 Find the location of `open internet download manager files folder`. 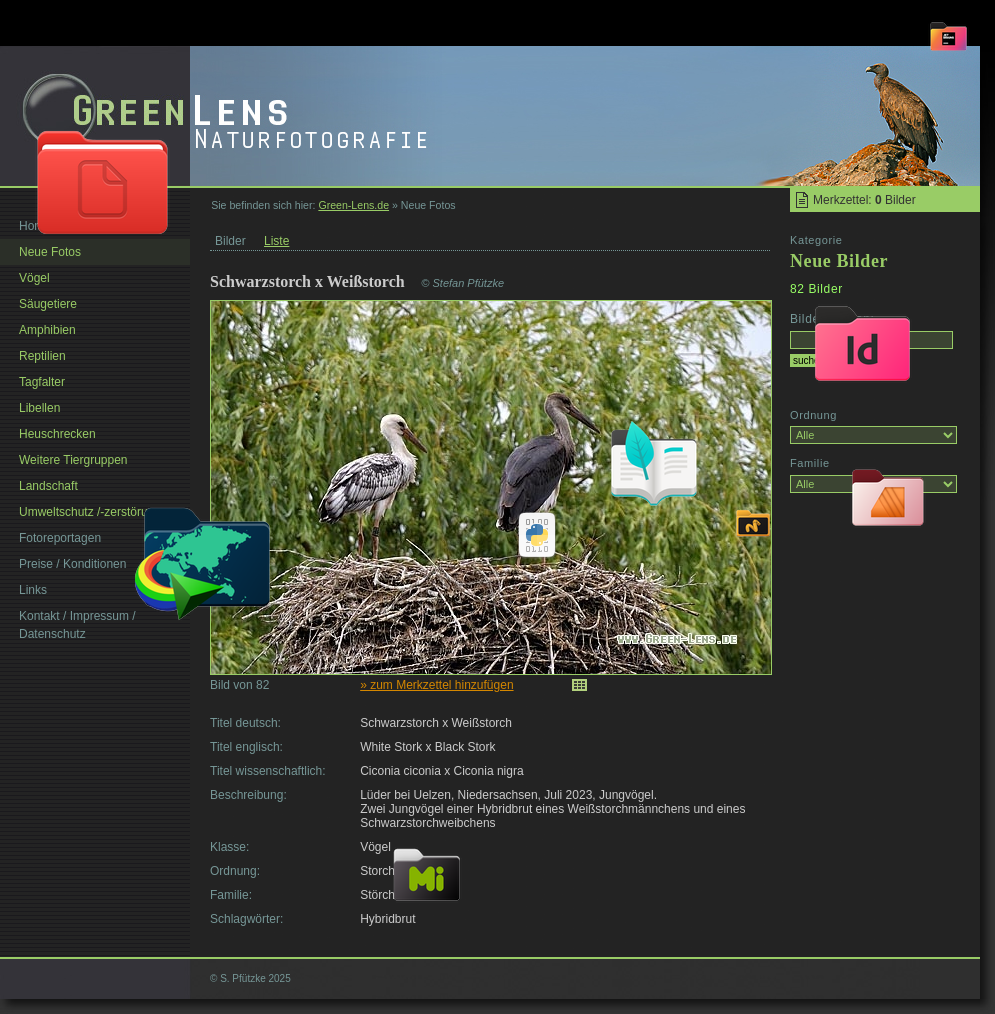

open internet download manager files folder is located at coordinates (206, 560).